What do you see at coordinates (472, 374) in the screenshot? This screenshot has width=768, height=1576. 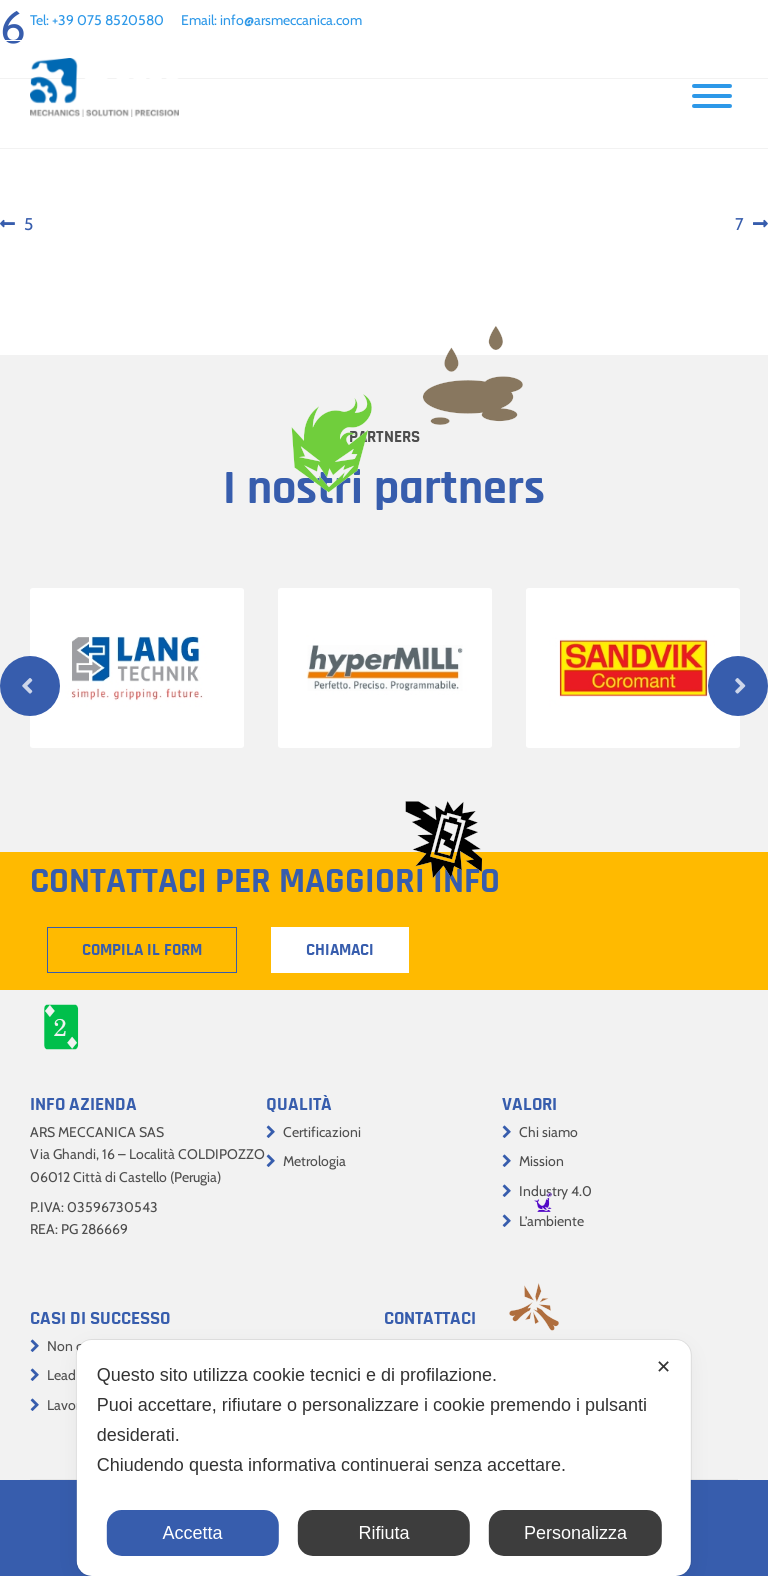 I see `indicates a water leak or fluid spill` at bounding box center [472, 374].